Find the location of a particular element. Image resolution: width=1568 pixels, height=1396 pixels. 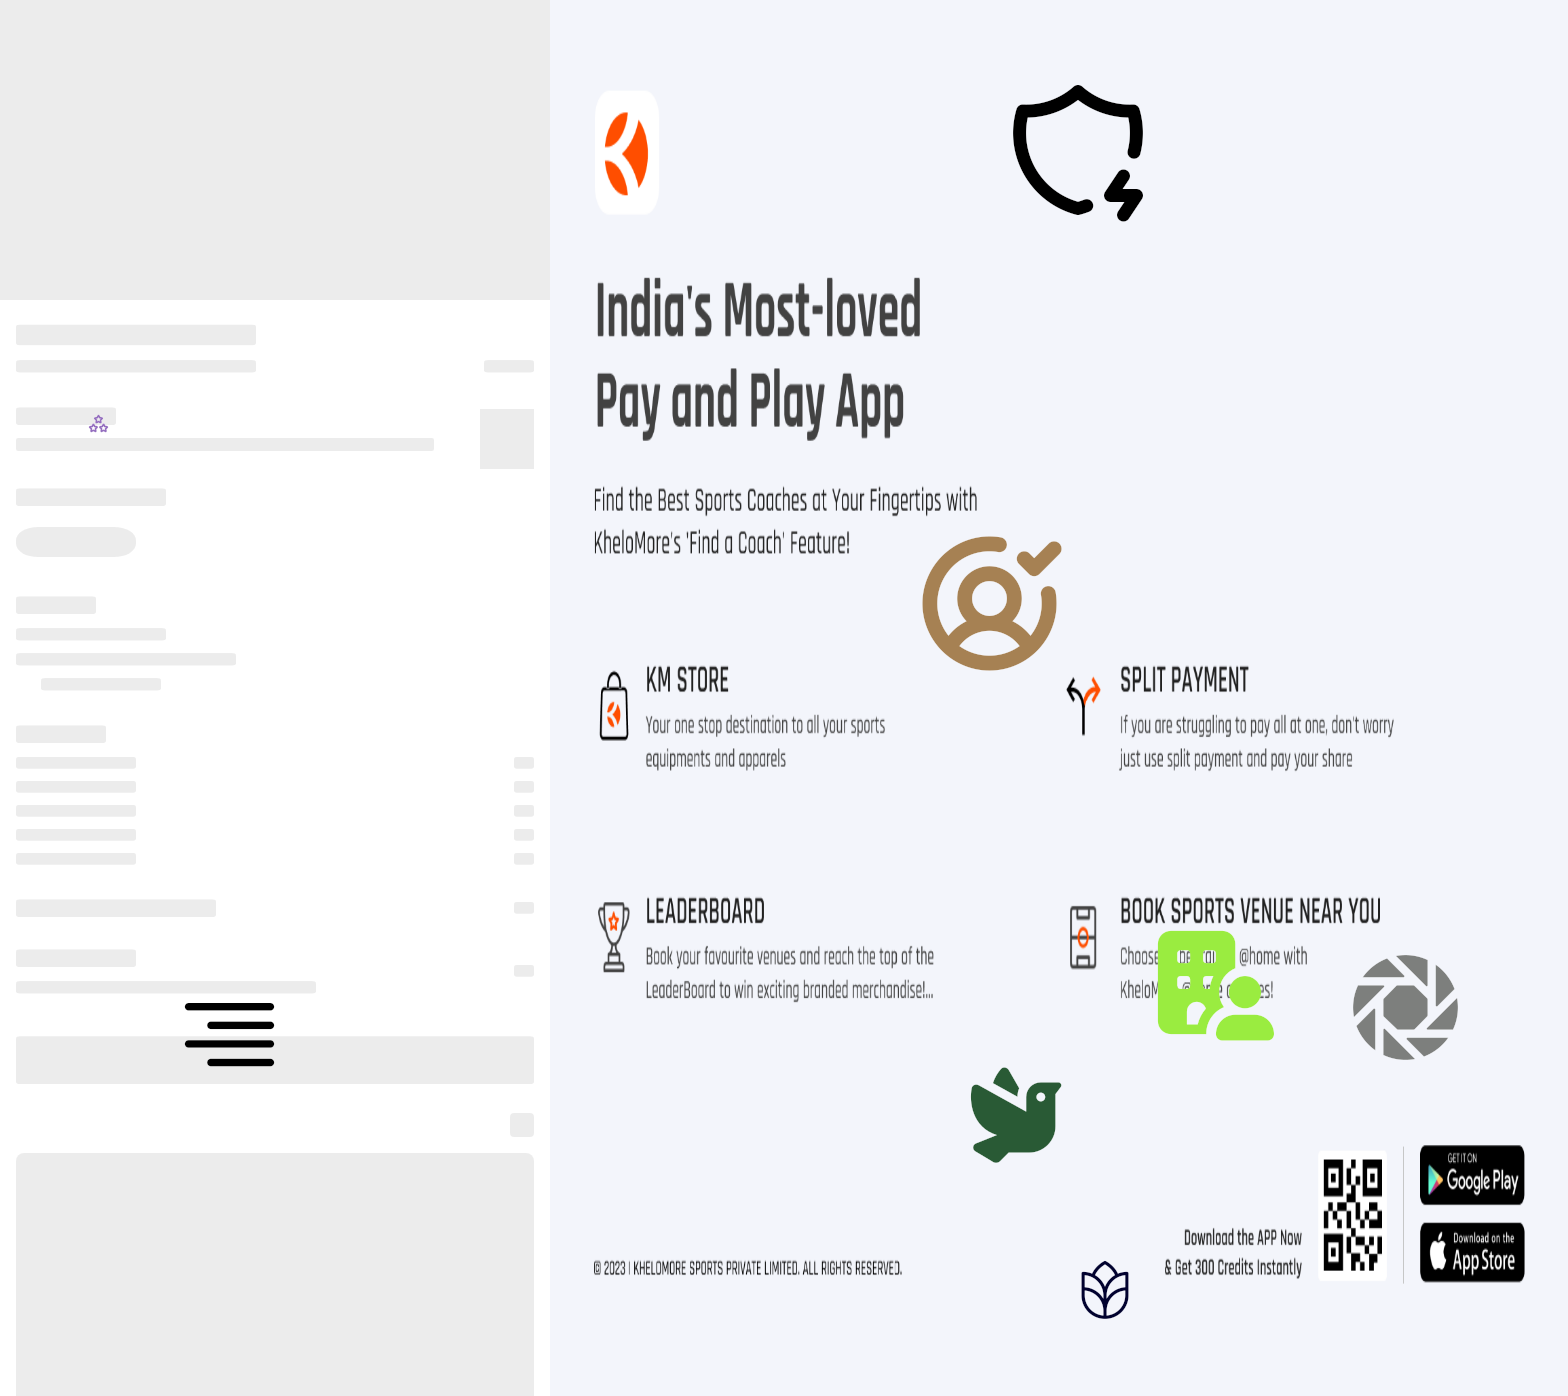

view ratings or reviews is located at coordinates (98, 423).